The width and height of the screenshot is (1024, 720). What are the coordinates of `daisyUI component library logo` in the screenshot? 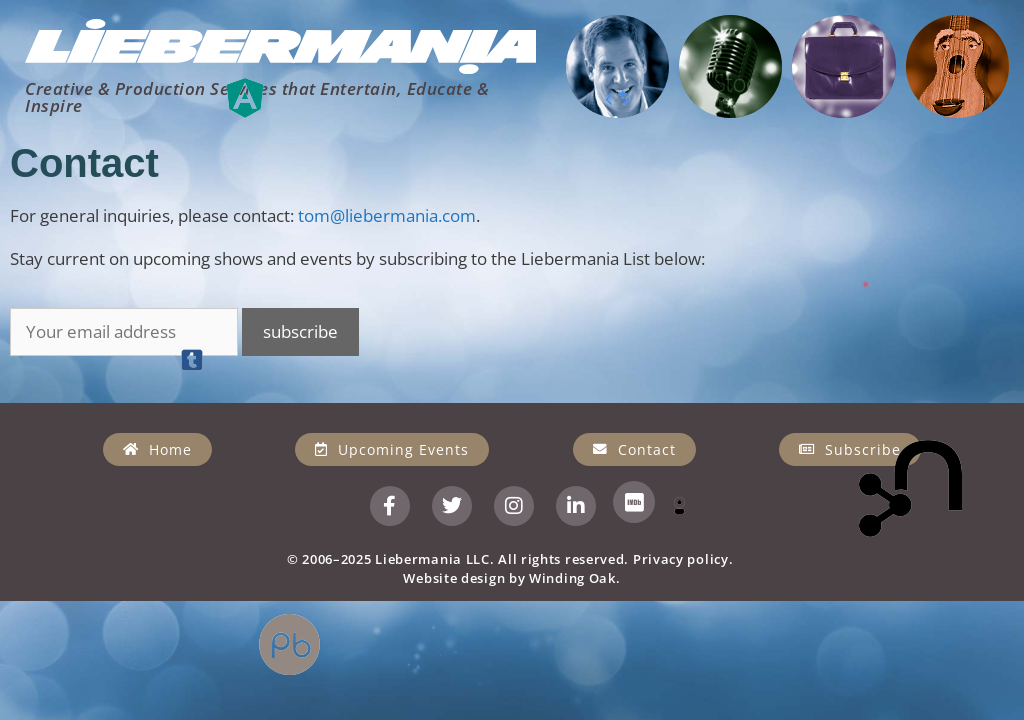 It's located at (679, 505).